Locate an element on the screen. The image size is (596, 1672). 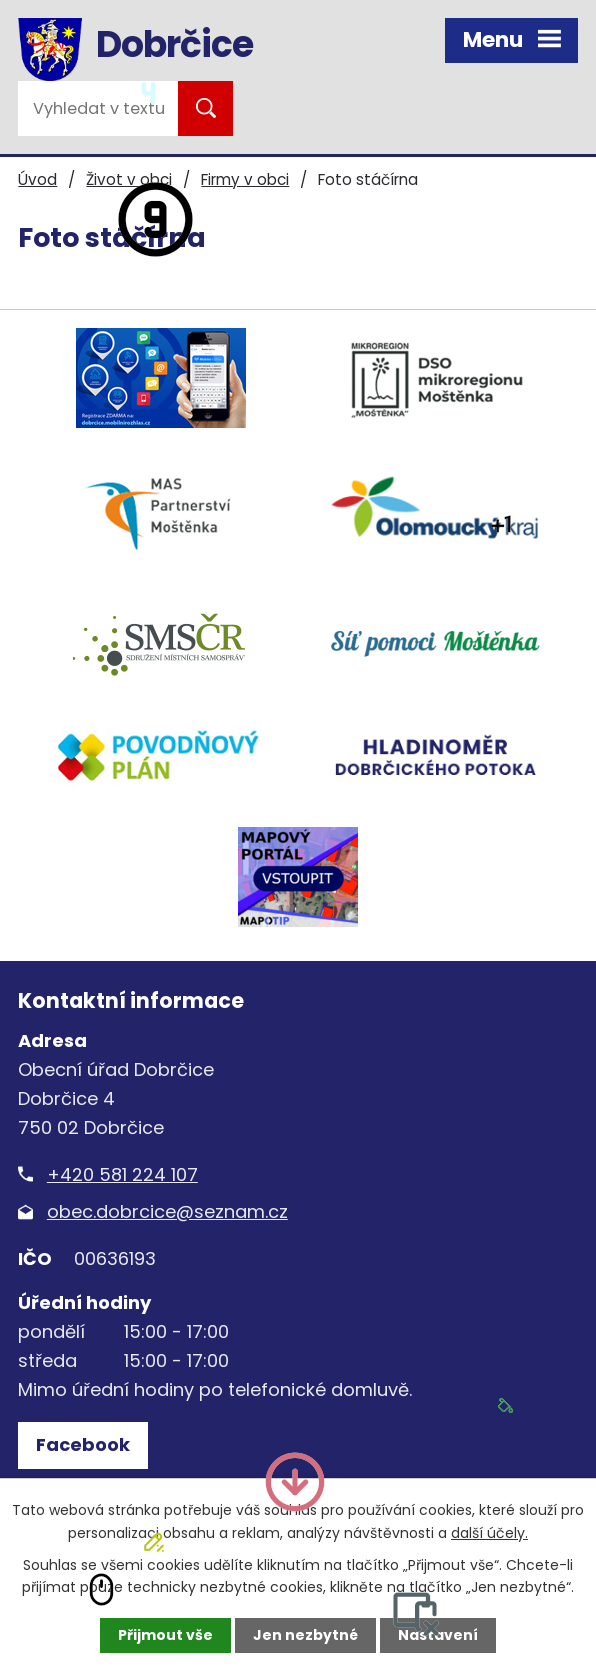
indicates step 4 in a multi-step process is located at coordinates (148, 93).